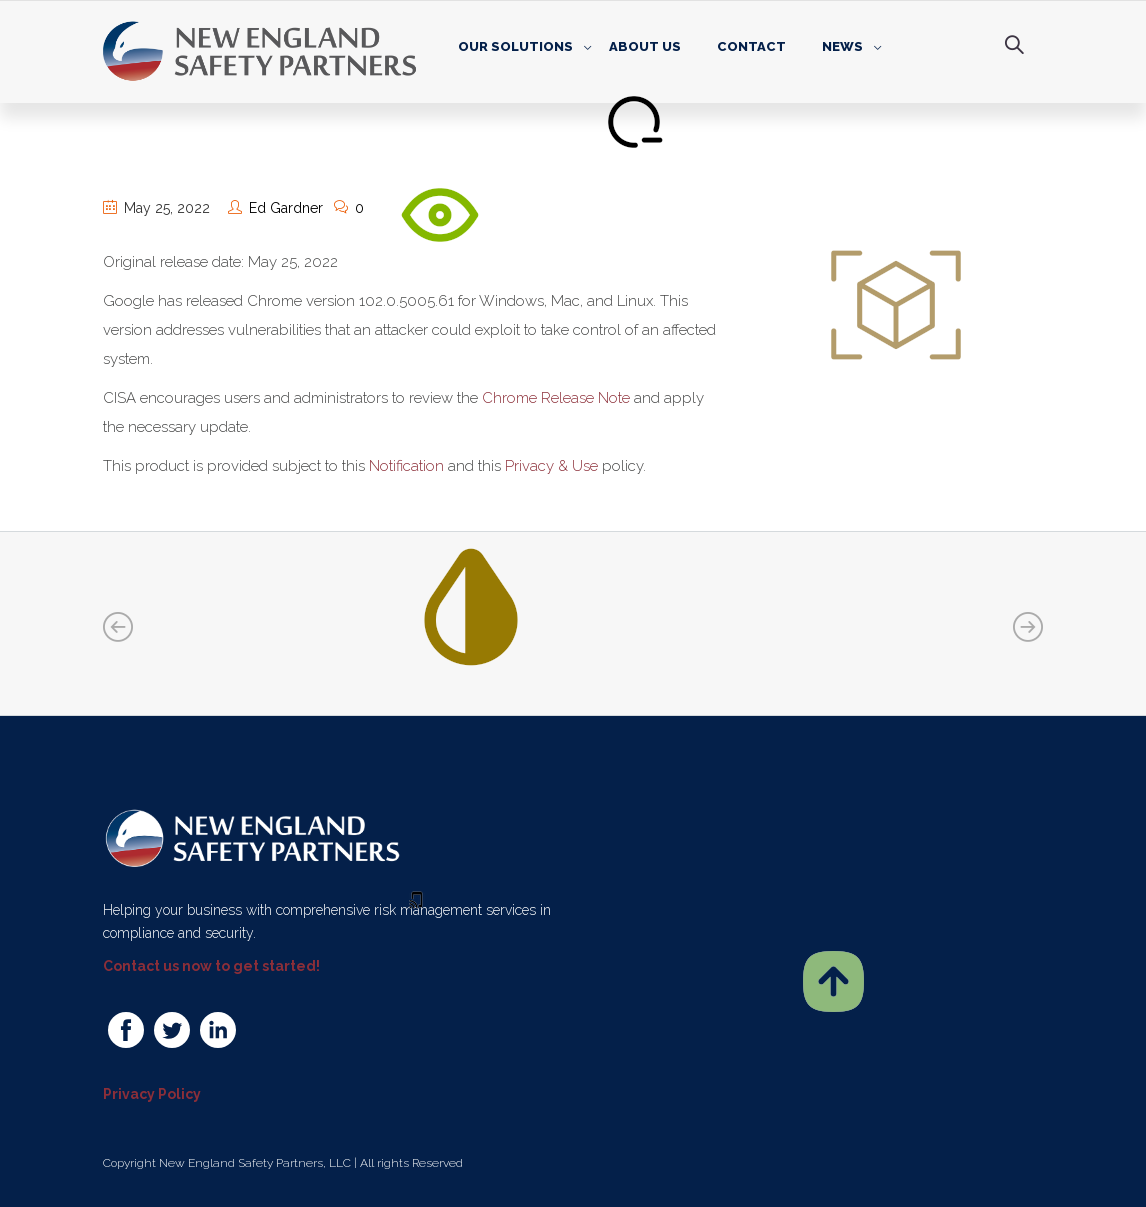 This screenshot has width=1146, height=1207. I want to click on adjust opacity or transparency level, so click(471, 607).